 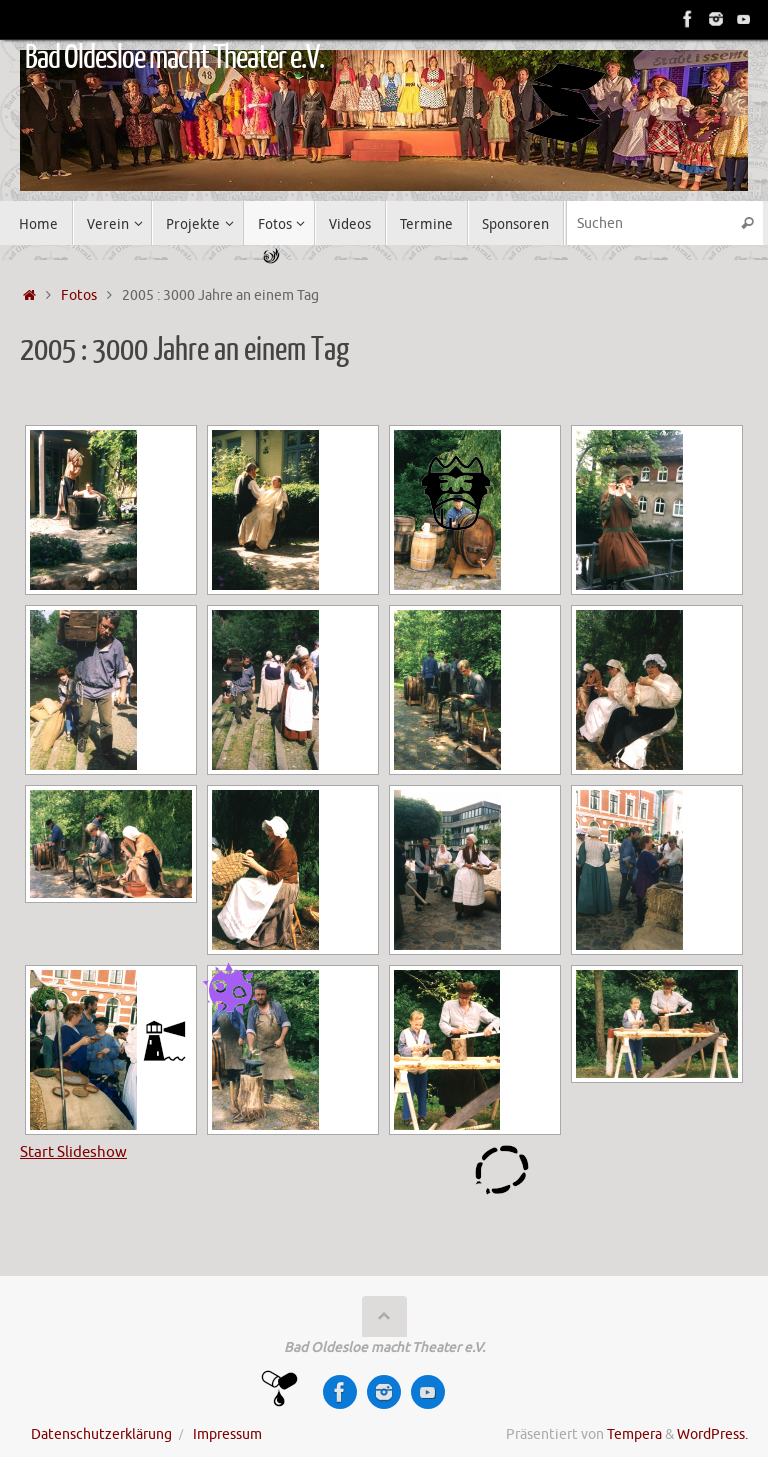 I want to click on indicates loading or processing in progress, so click(x=502, y=1170).